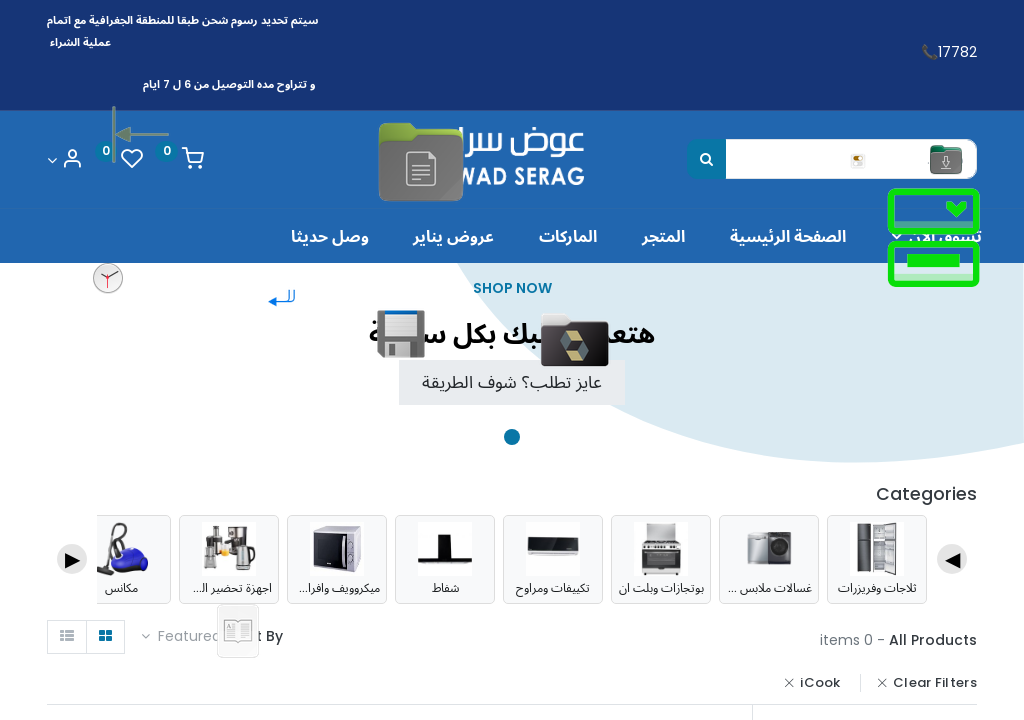  Describe the element at coordinates (946, 159) in the screenshot. I see `open downloads folder` at that location.